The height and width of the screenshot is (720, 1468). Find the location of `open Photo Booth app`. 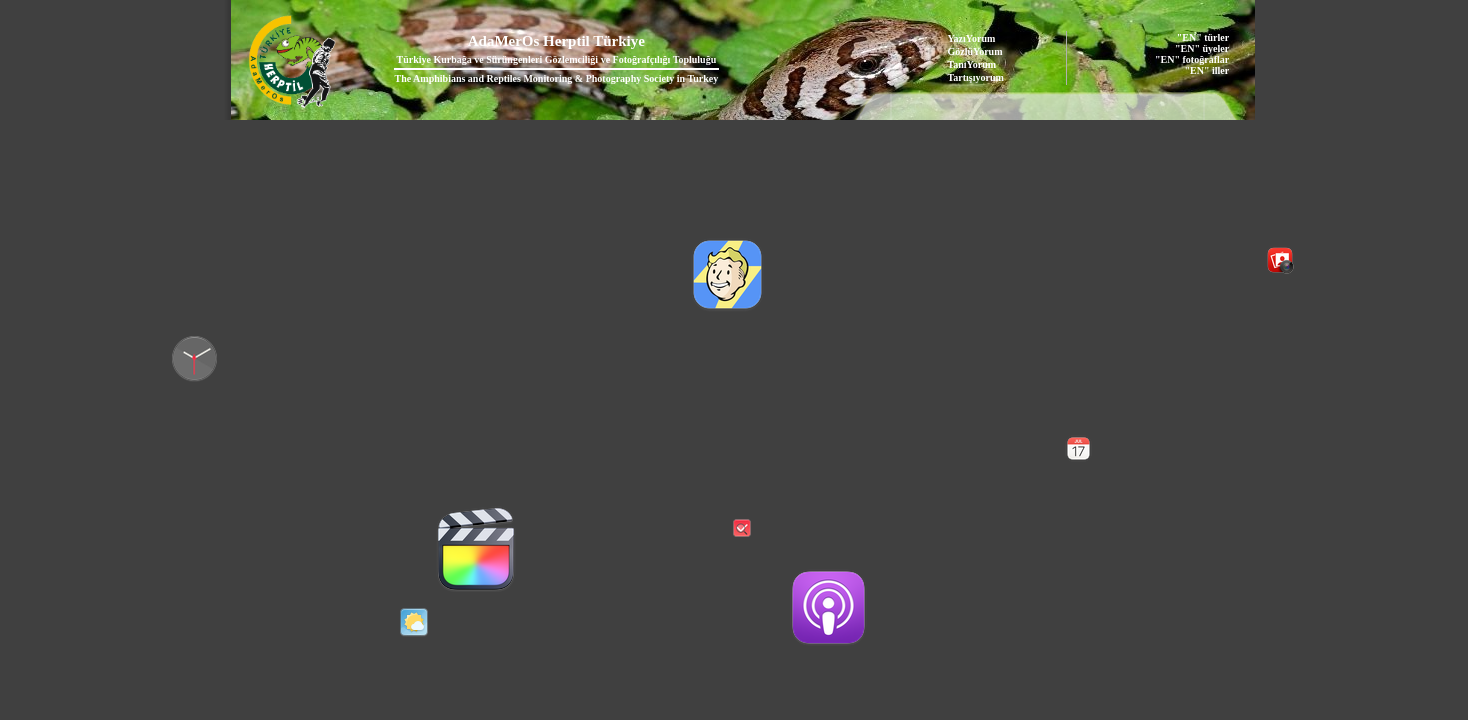

open Photo Booth app is located at coordinates (1280, 260).